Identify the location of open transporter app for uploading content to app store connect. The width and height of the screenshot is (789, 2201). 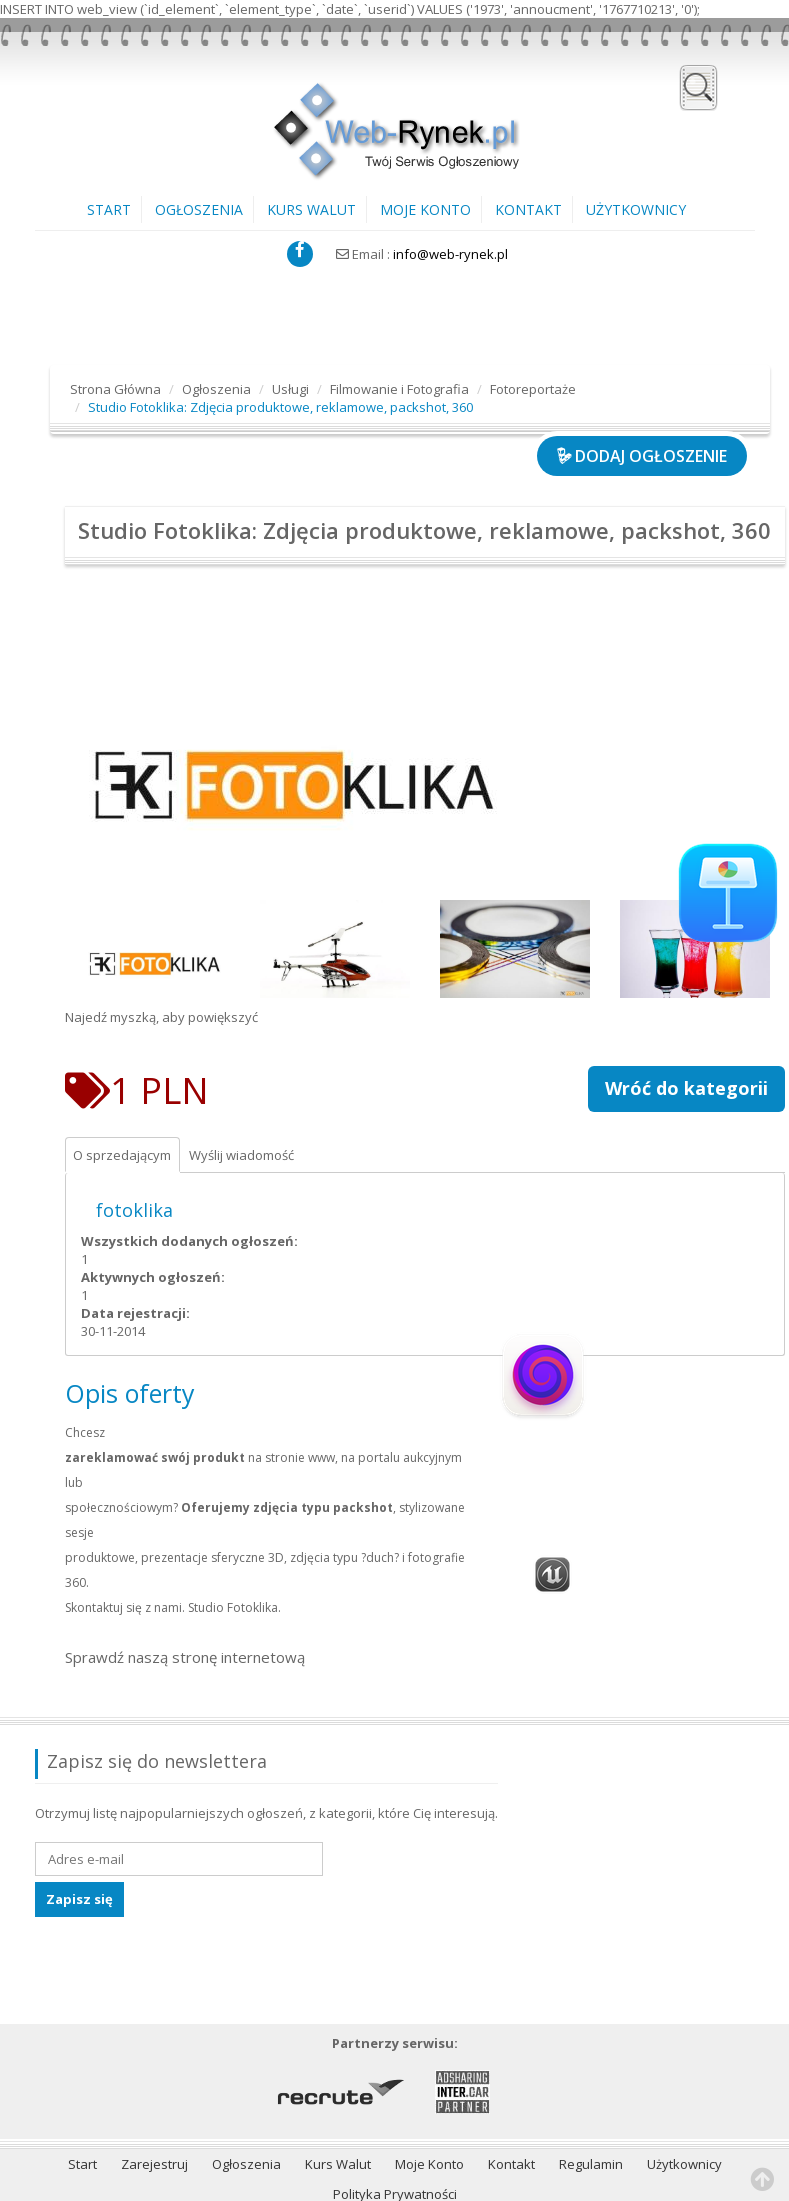
(543, 1375).